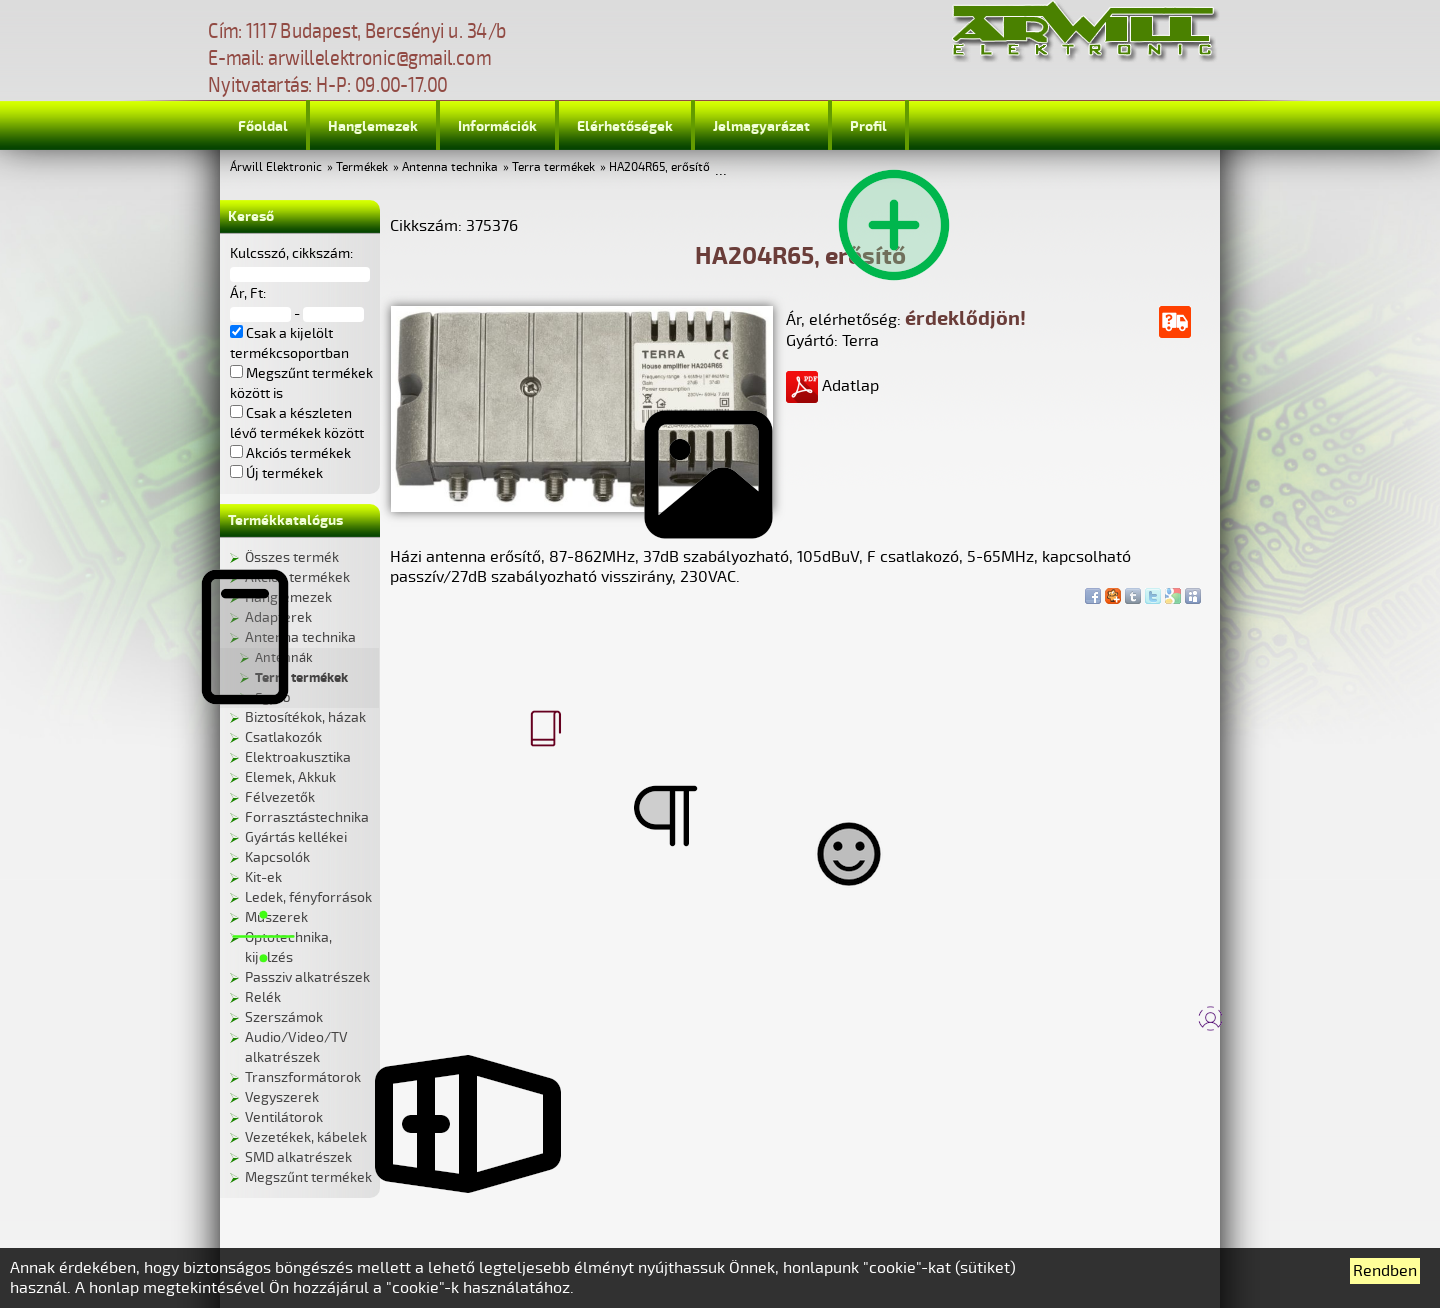 This screenshot has width=1440, height=1308. What do you see at coordinates (245, 637) in the screenshot?
I see `mobile device with speaker enabled` at bounding box center [245, 637].